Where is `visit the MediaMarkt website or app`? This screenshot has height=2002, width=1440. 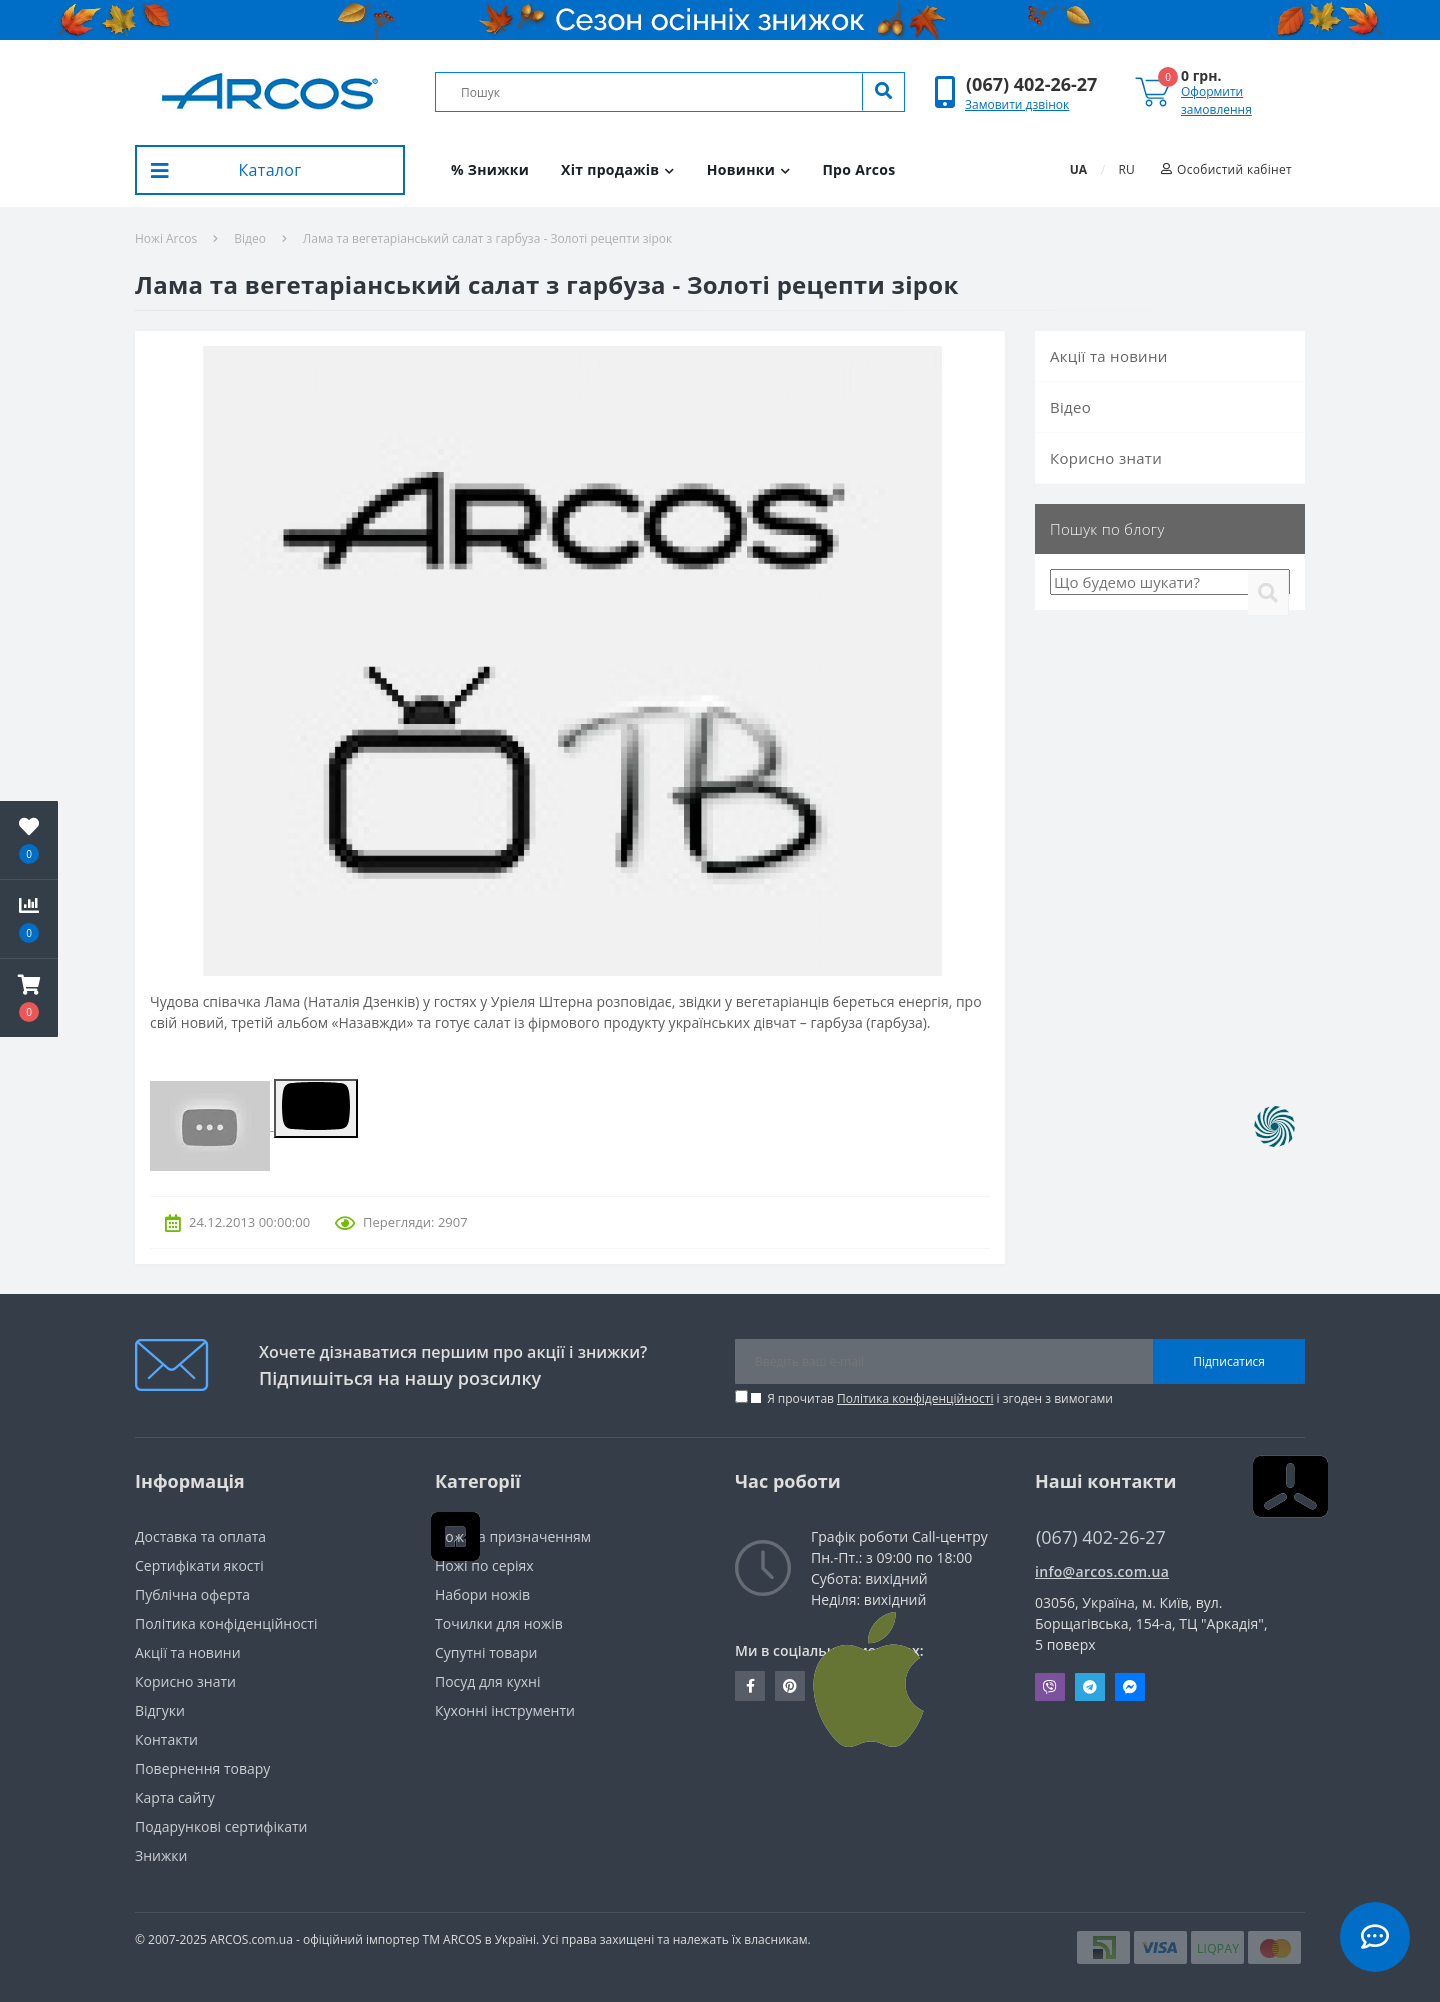 visit the MediaMarkt website or app is located at coordinates (1274, 1126).